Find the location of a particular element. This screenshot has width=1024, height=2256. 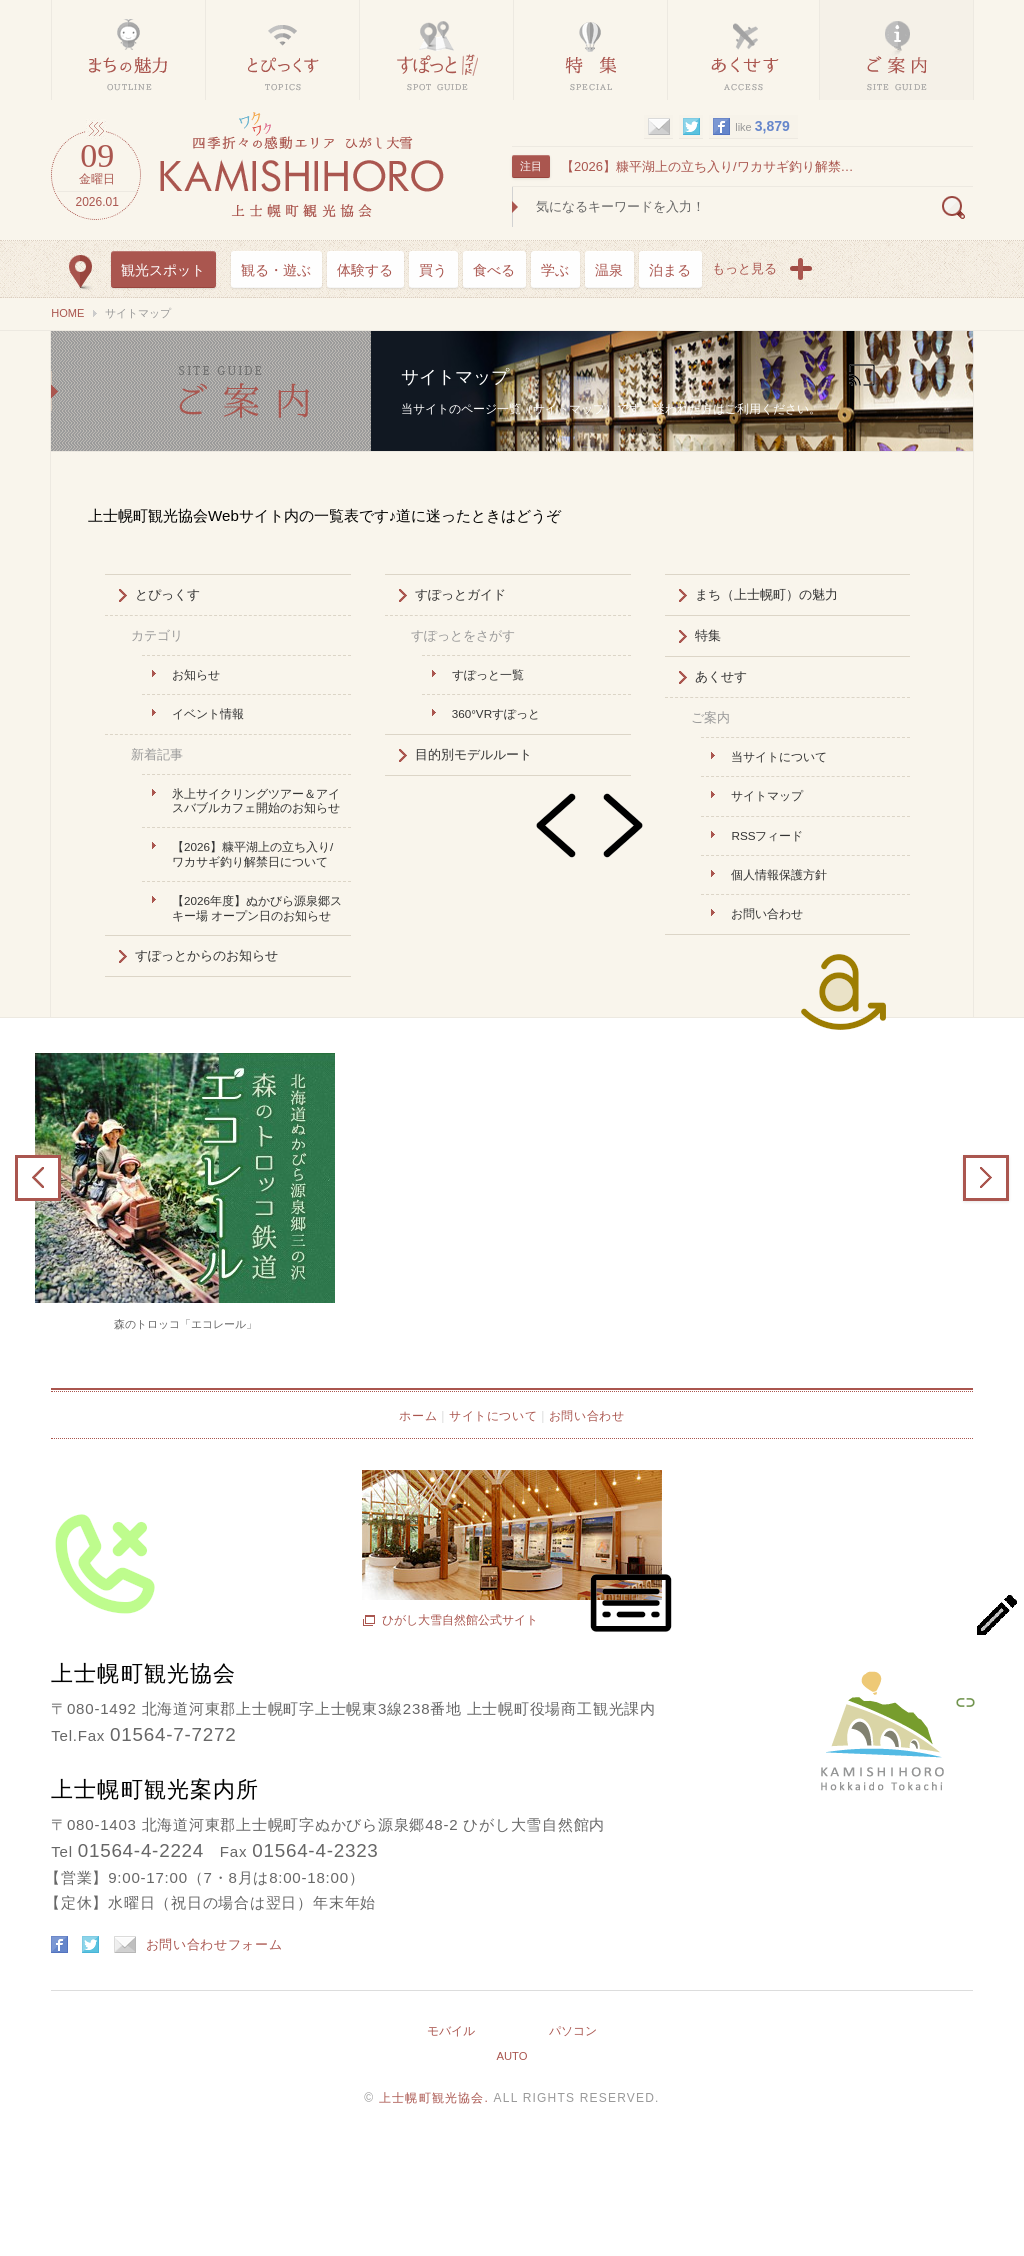

cast your screen to another device is located at coordinates (862, 375).